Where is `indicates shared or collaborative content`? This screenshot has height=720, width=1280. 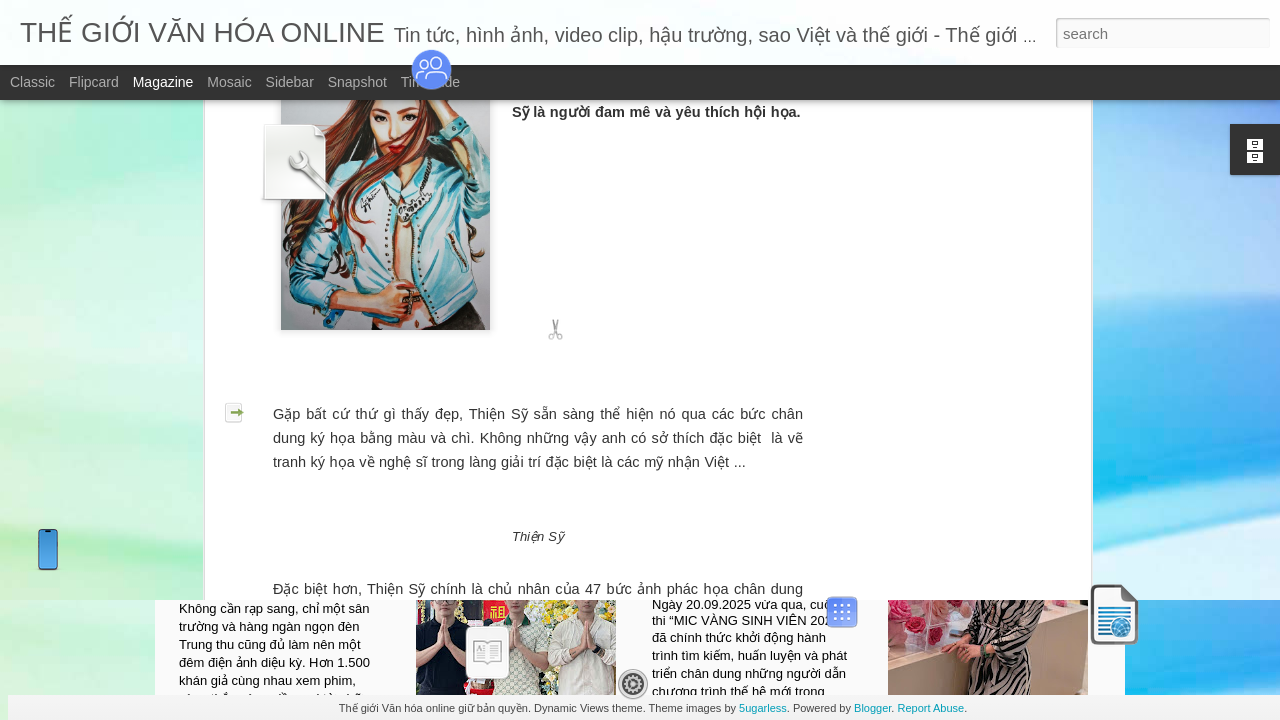 indicates shared or collaborative content is located at coordinates (431, 69).